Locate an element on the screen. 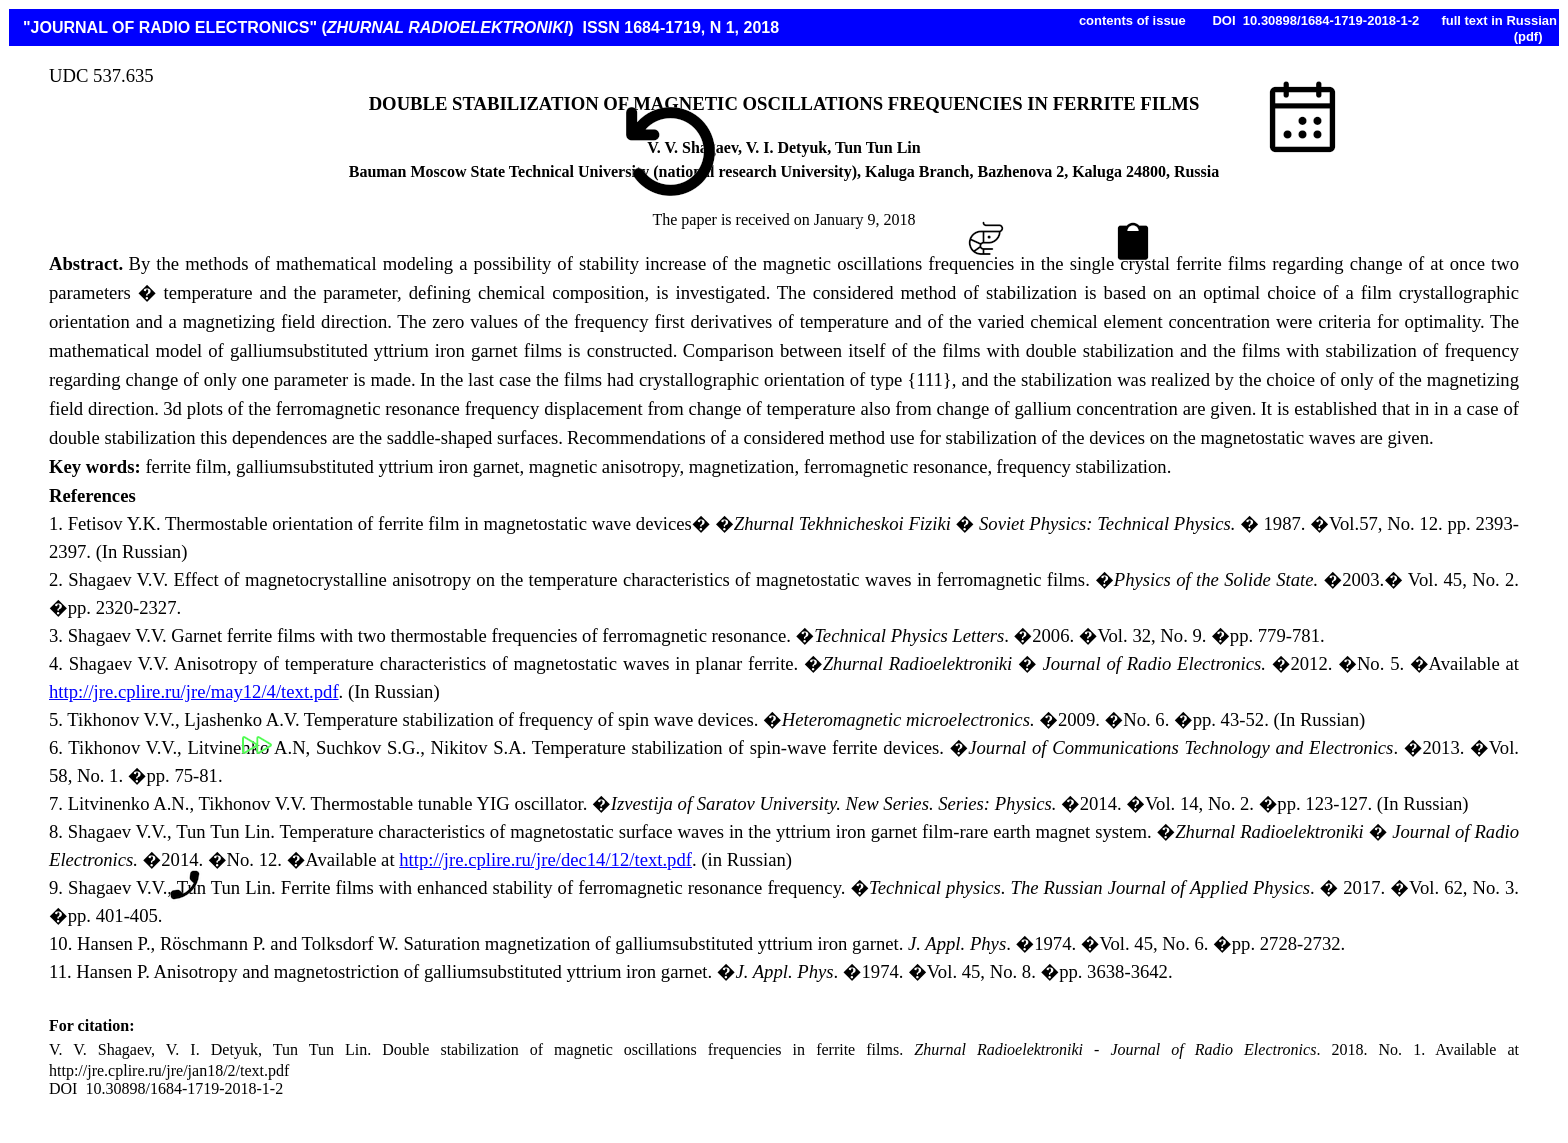 The height and width of the screenshot is (1143, 1568). indicates seafood or shrimp menu option is located at coordinates (986, 239).